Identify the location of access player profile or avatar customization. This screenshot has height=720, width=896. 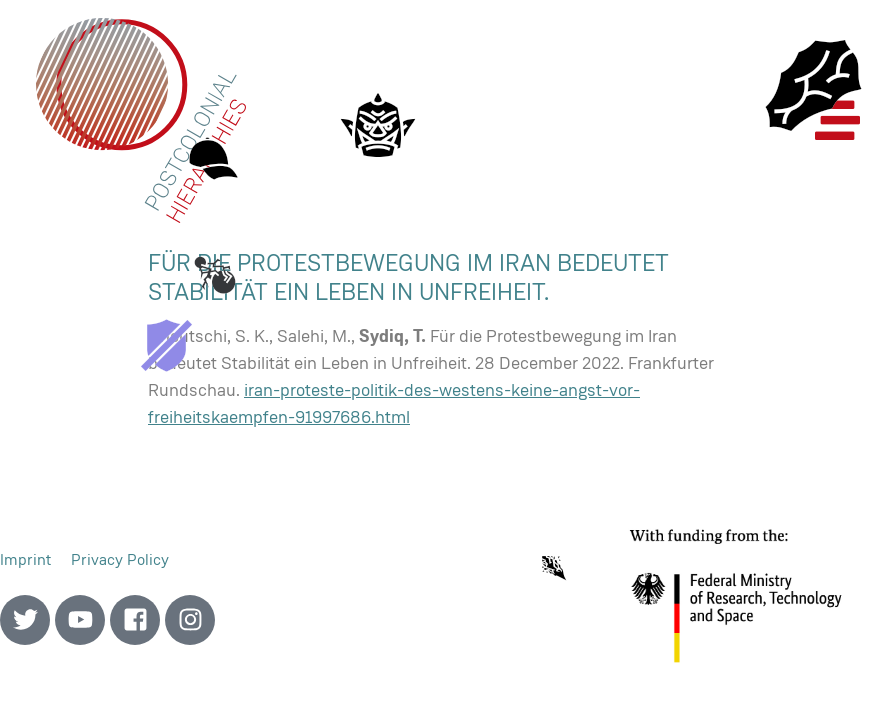
(213, 158).